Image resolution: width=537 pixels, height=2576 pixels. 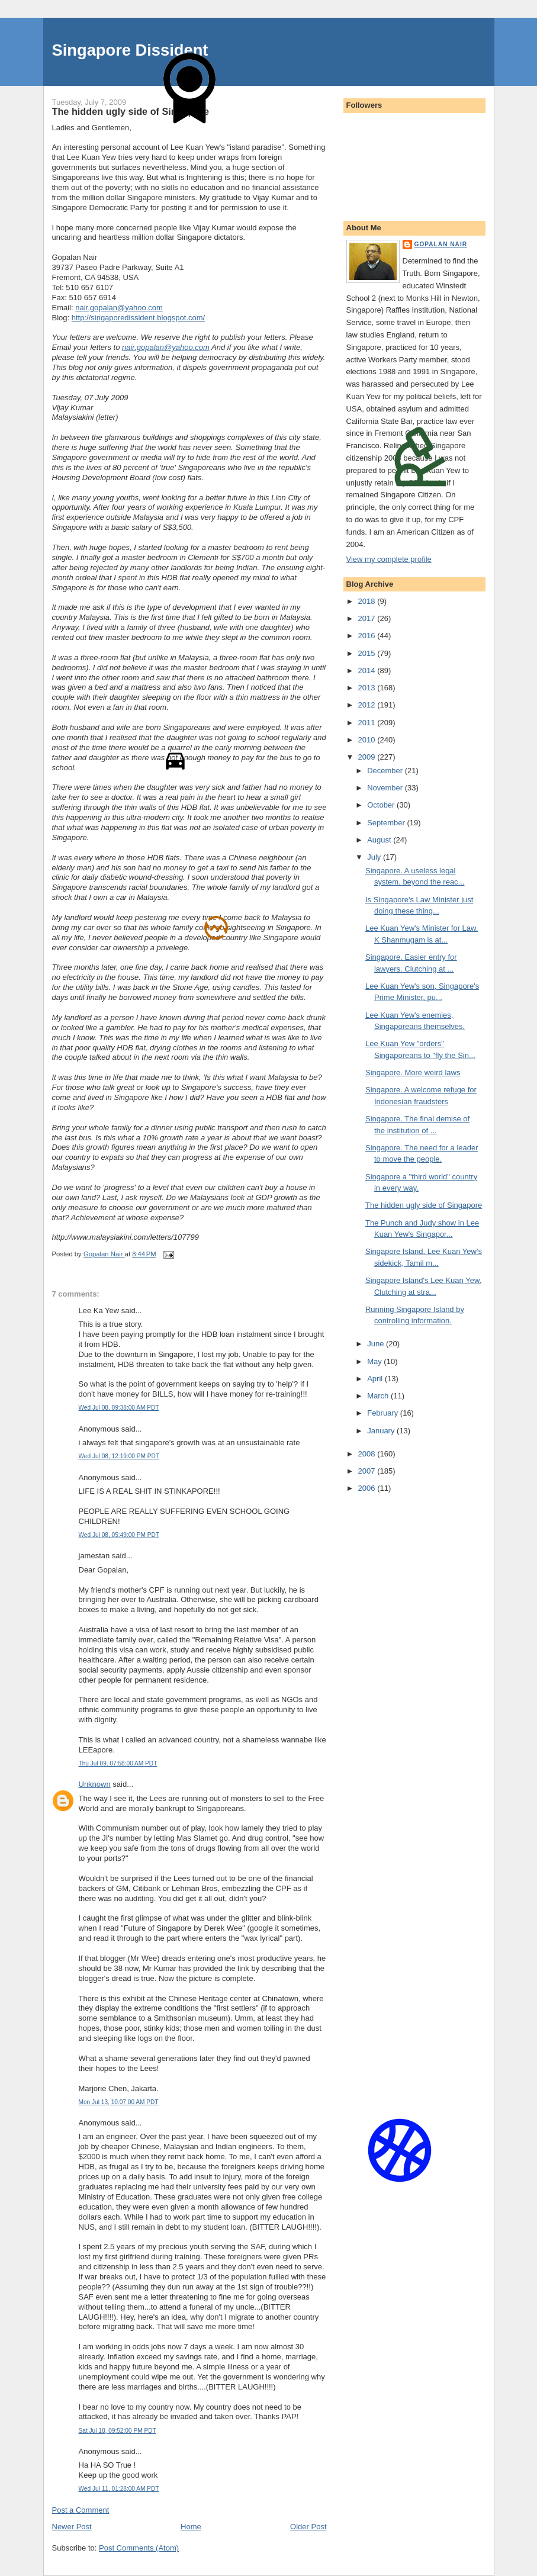 What do you see at coordinates (189, 89) in the screenshot?
I see `view achievements or awards` at bounding box center [189, 89].